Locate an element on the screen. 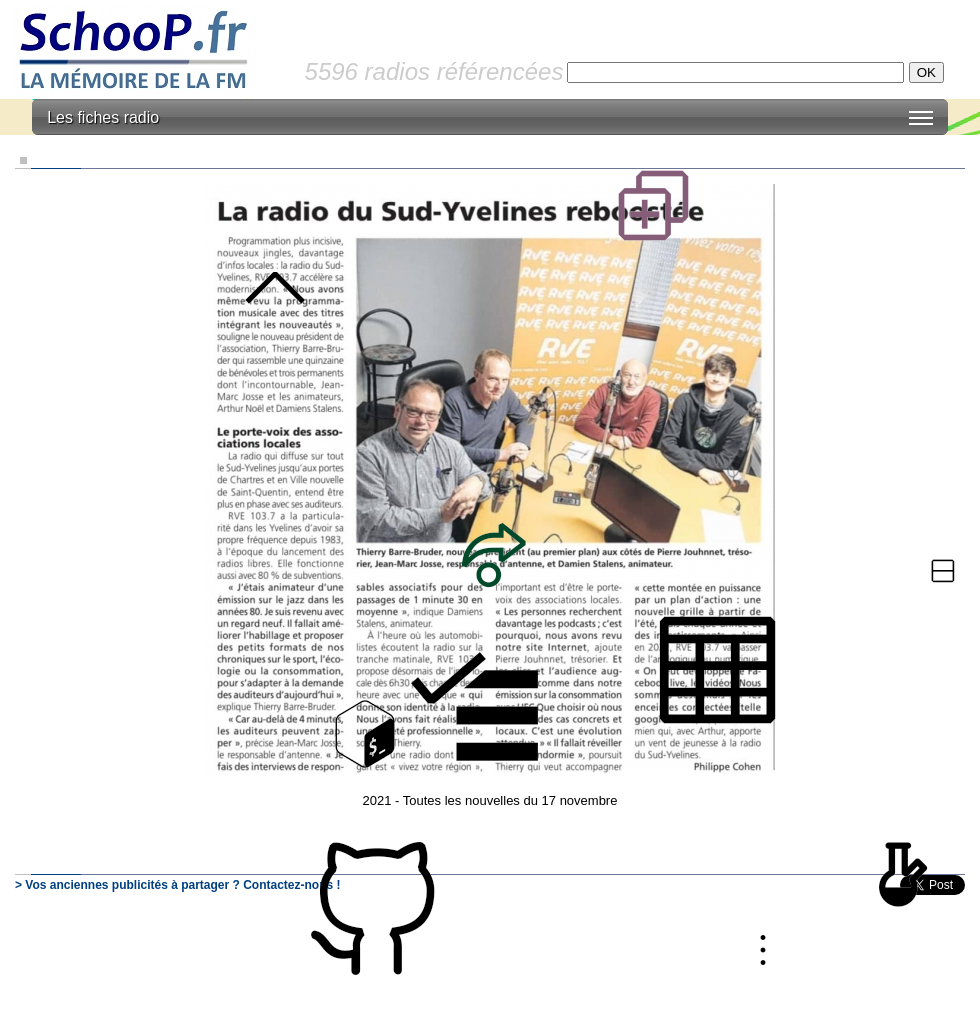 Image resolution: width=980 pixels, height=1010 pixels. start a live share session is located at coordinates (493, 554).